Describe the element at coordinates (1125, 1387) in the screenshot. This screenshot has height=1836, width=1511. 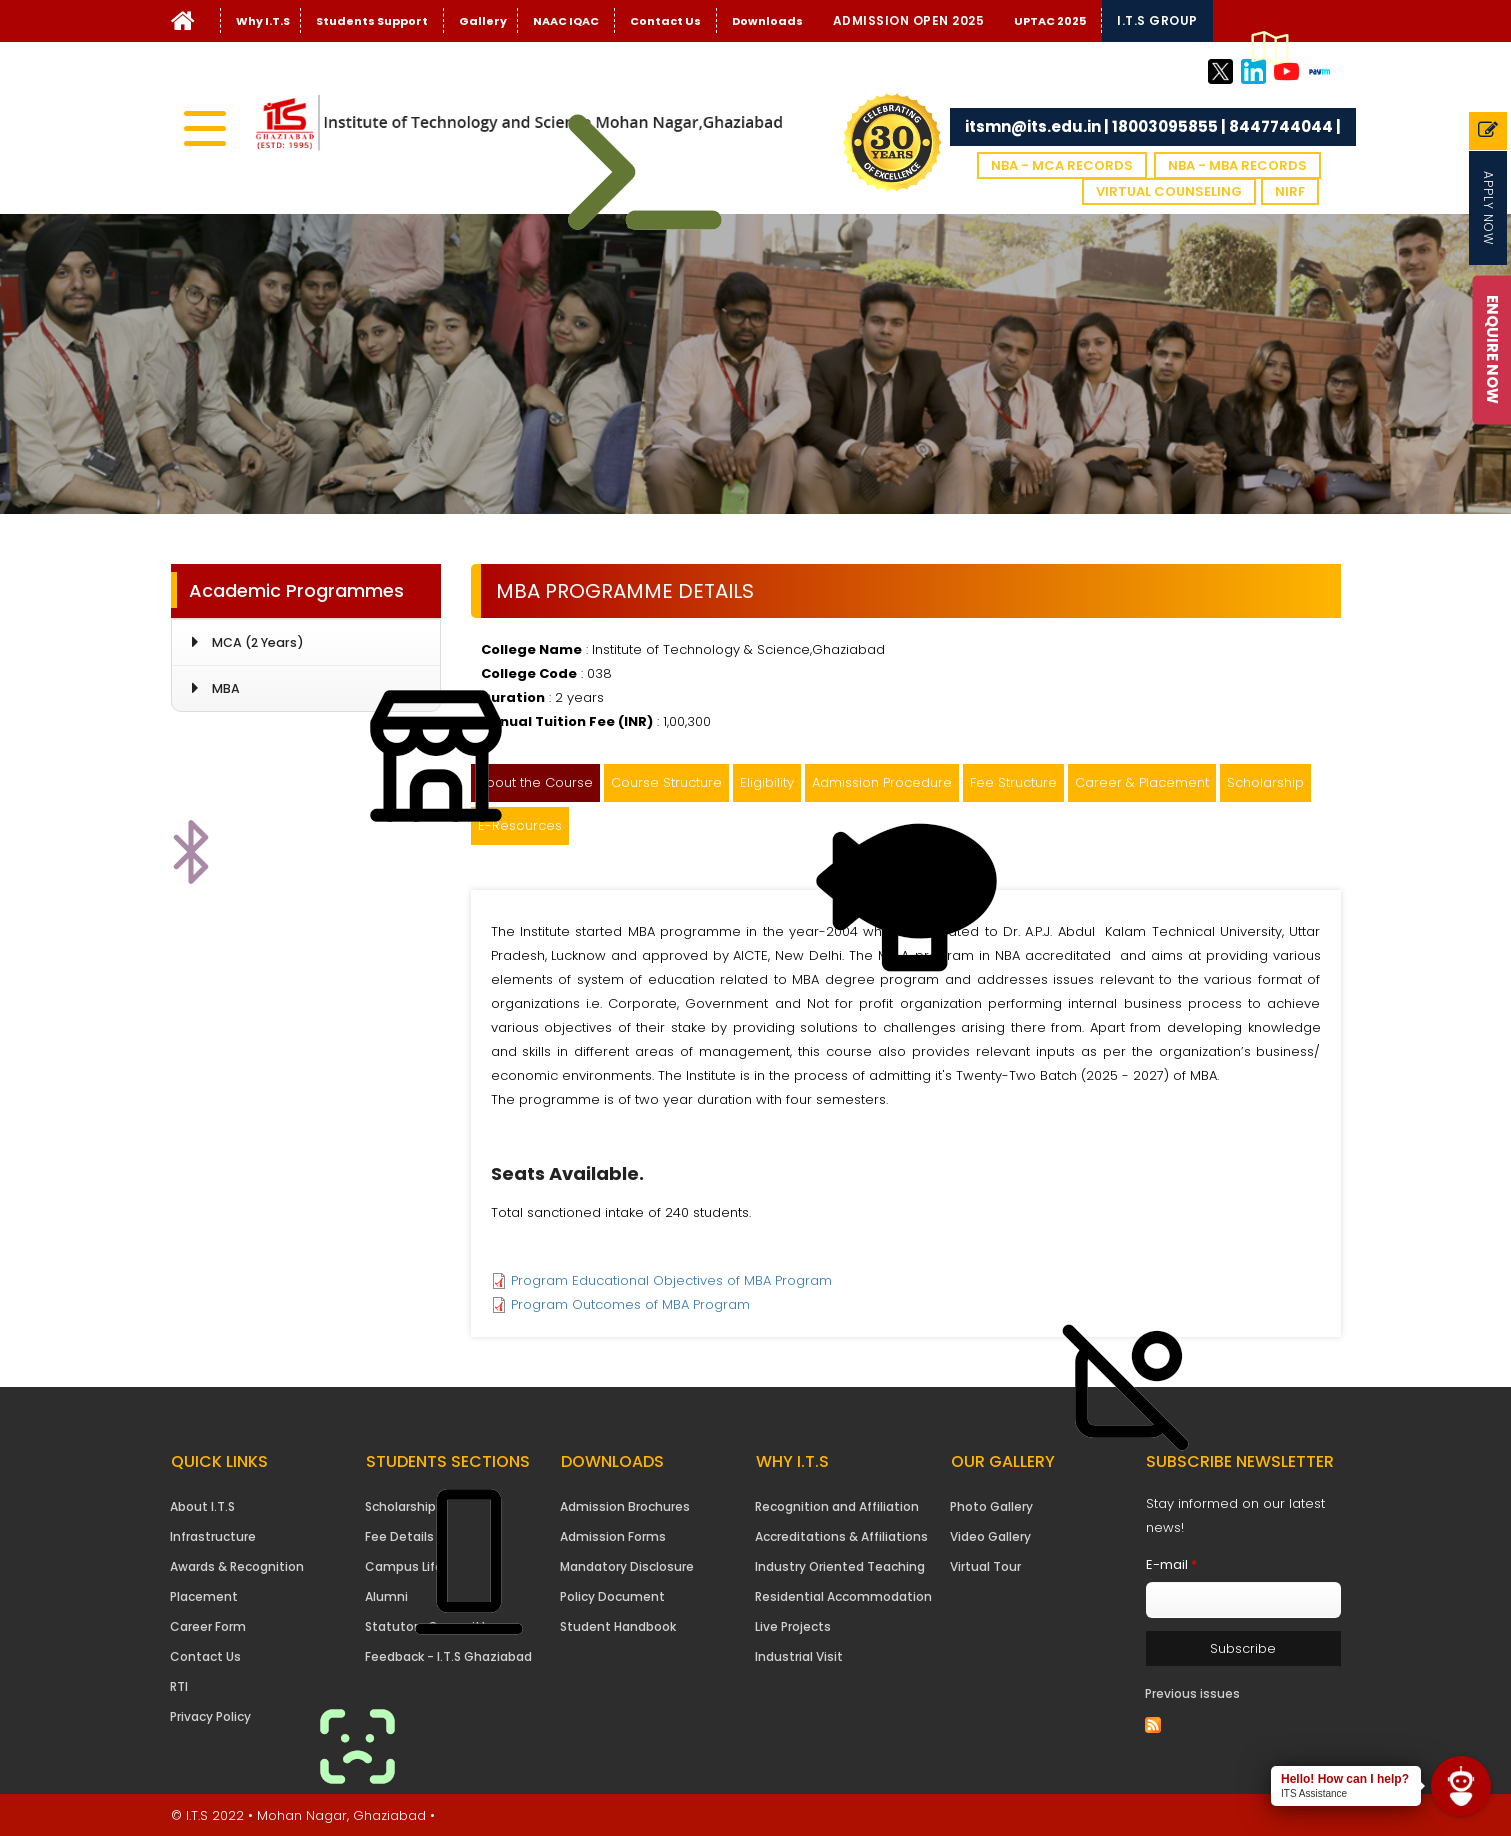
I see `mute or disable notifications` at that location.